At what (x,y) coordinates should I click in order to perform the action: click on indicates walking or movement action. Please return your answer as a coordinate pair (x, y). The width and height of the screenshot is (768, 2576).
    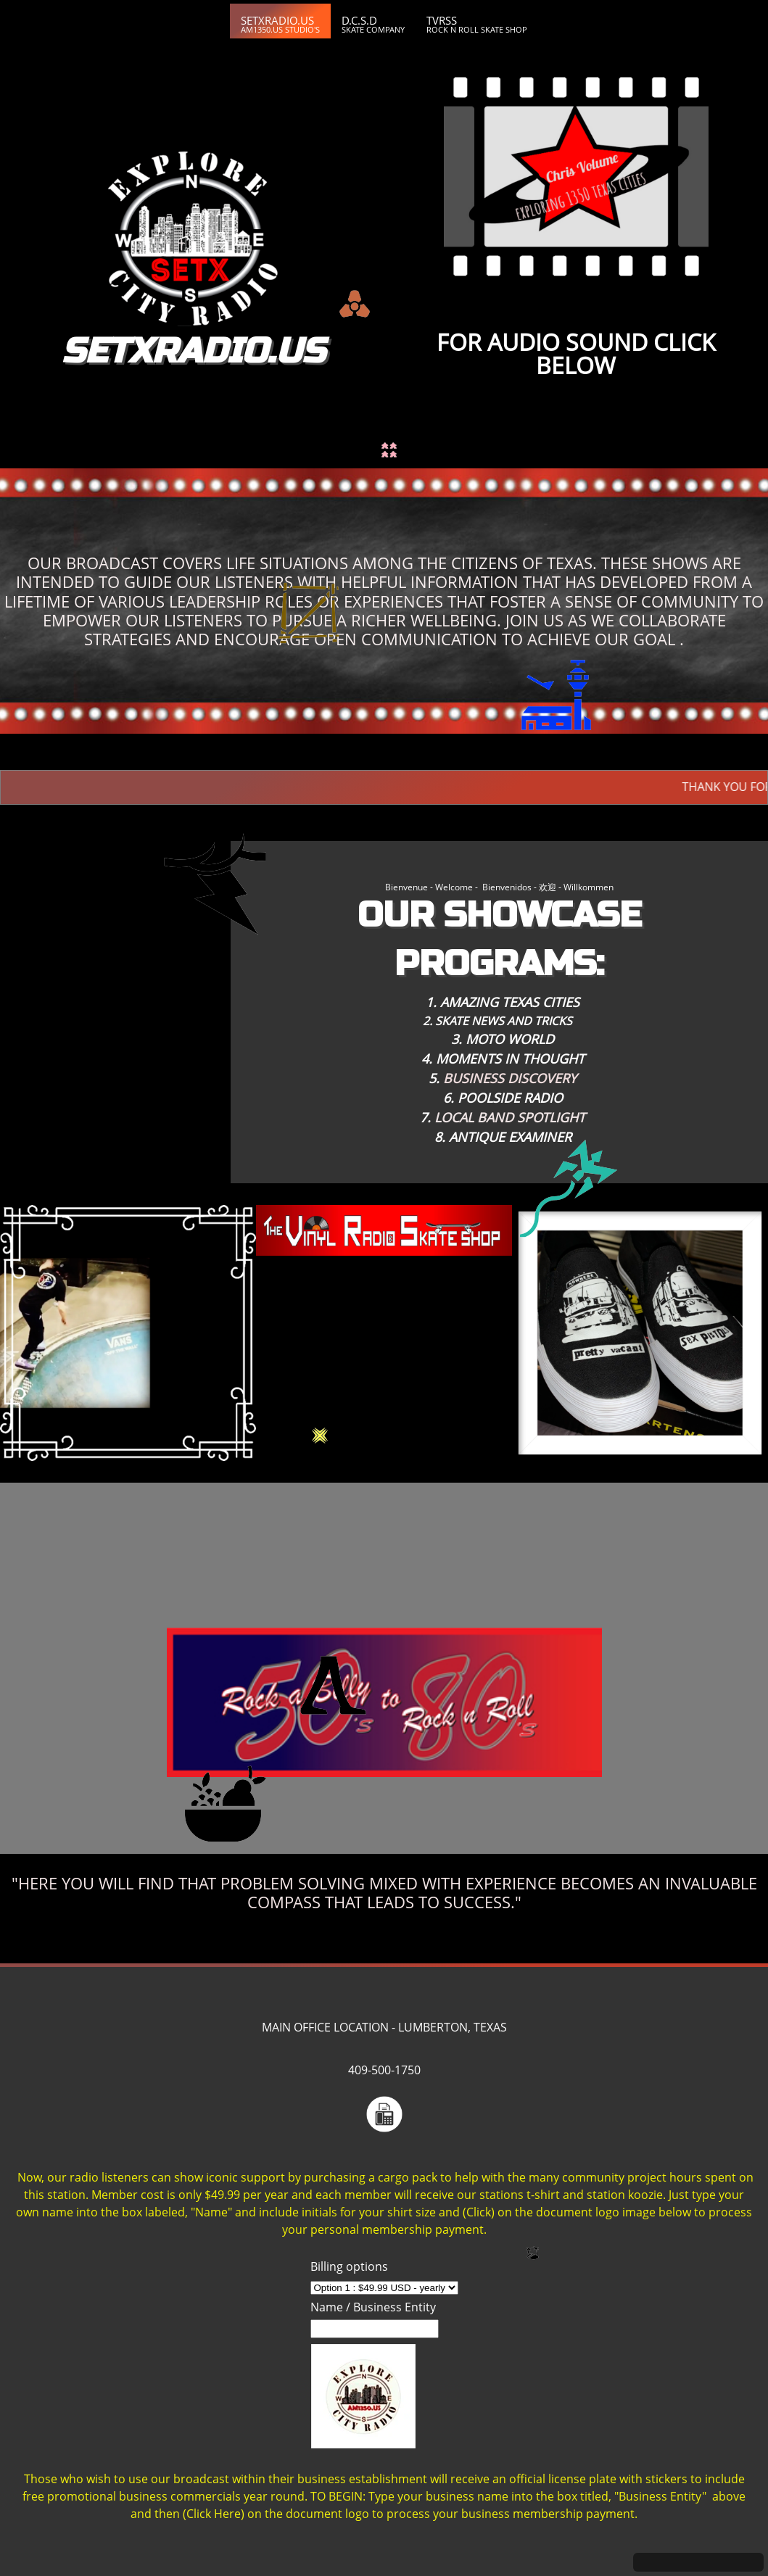
    Looking at the image, I should click on (333, 1685).